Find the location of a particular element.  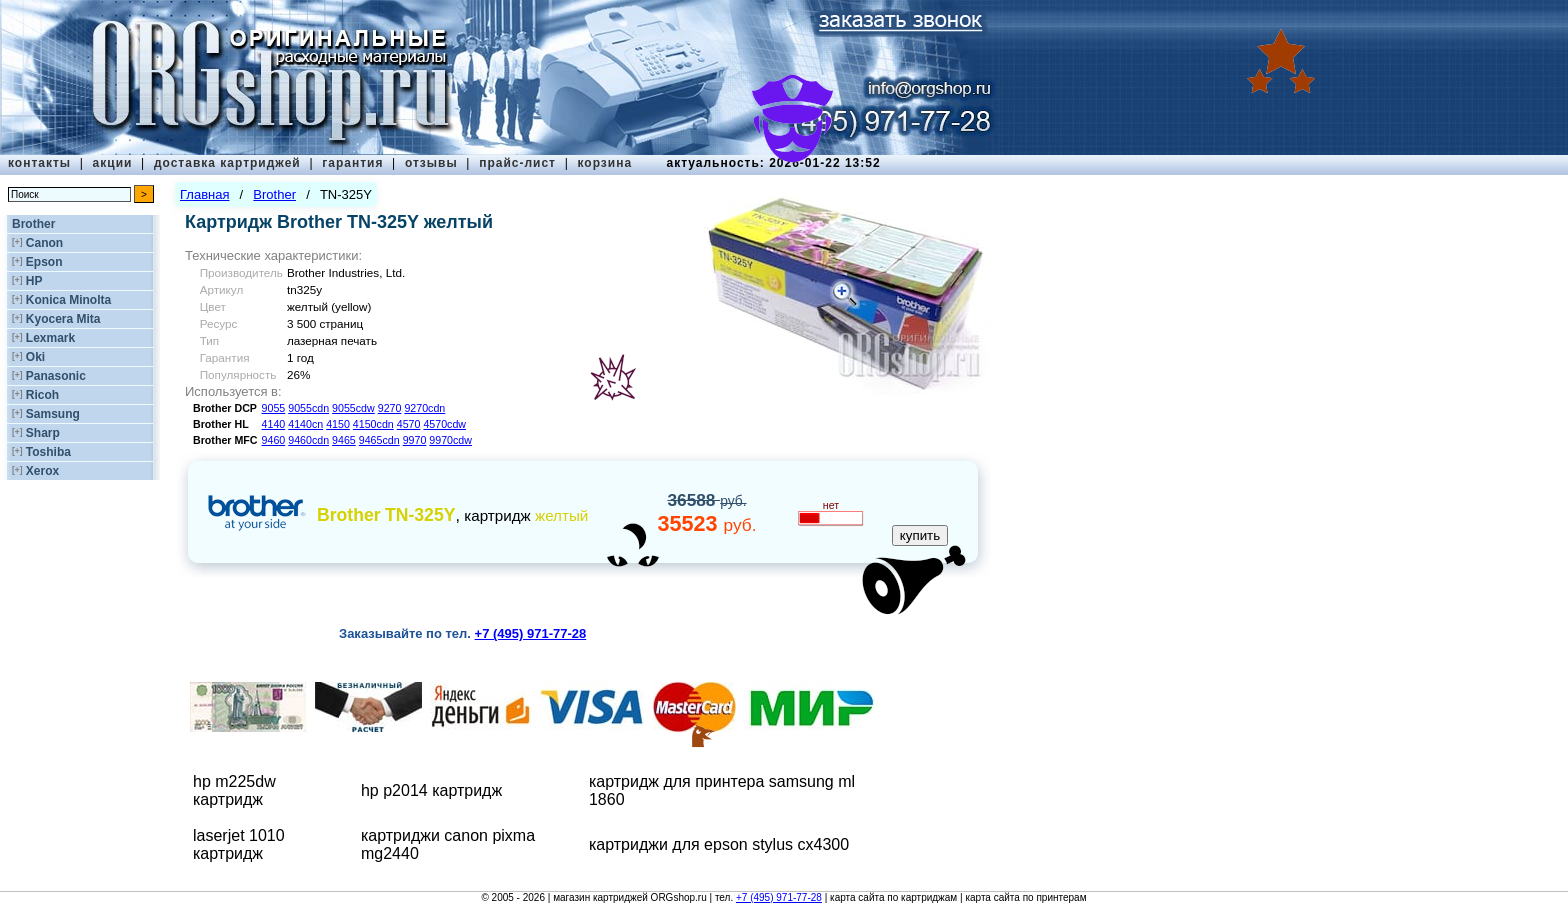

share to twitter is located at coordinates (703, 735).